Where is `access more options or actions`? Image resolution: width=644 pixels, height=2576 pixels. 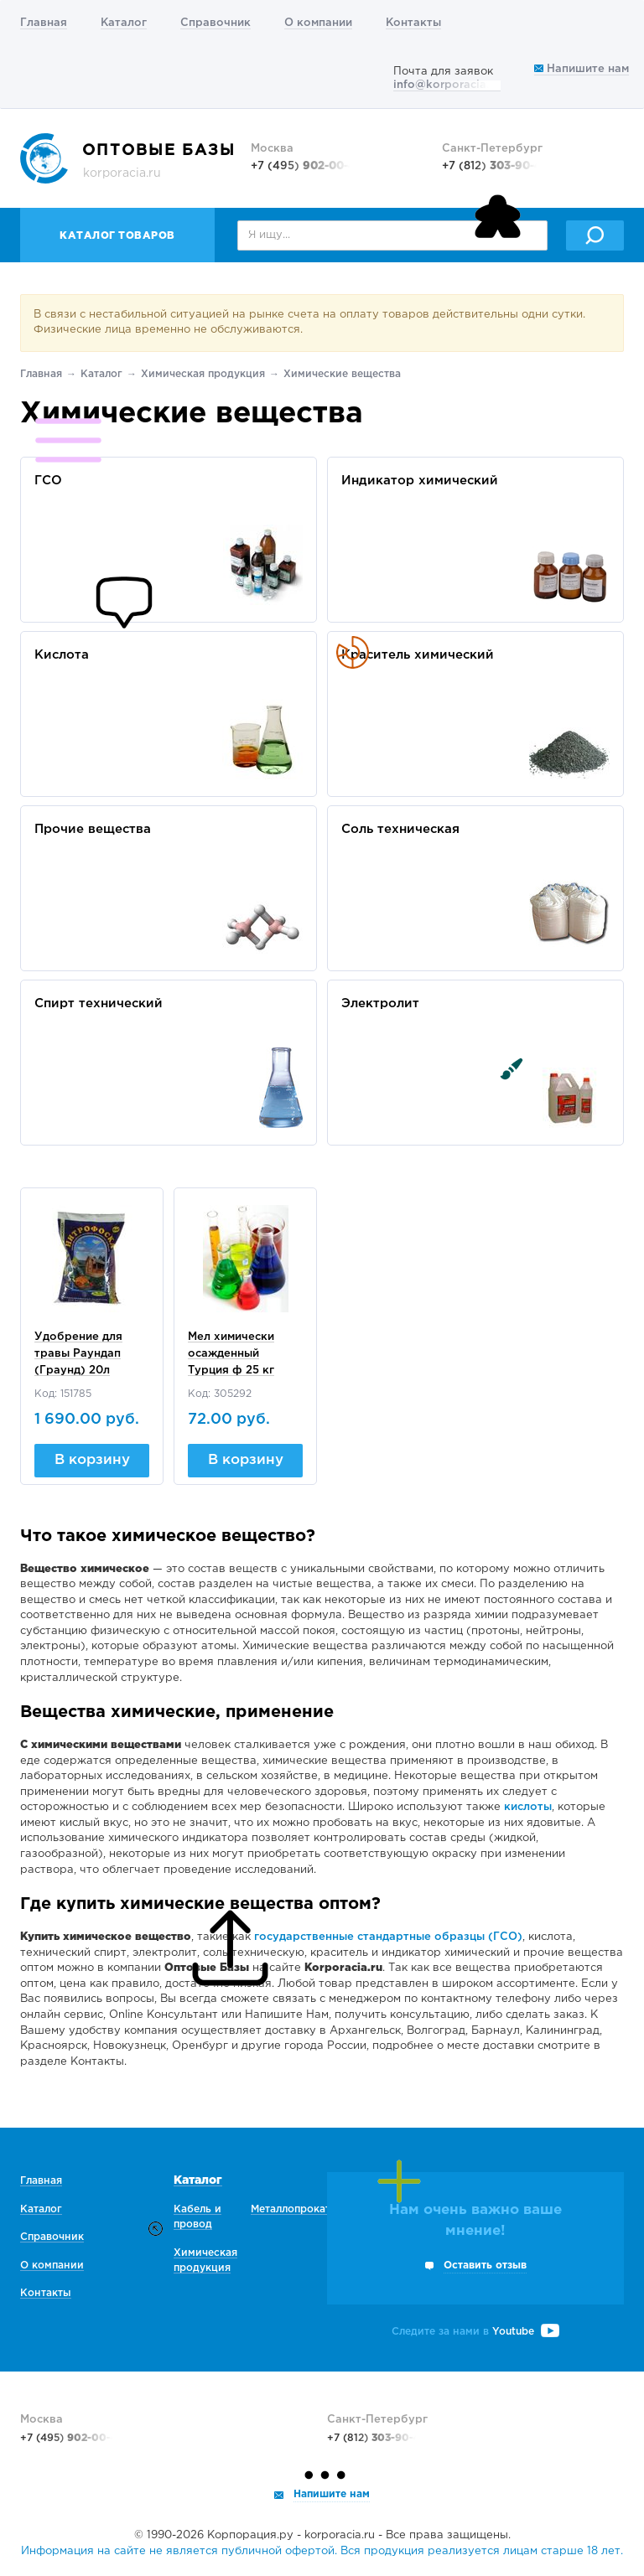
access more options or actions is located at coordinates (325, 2475).